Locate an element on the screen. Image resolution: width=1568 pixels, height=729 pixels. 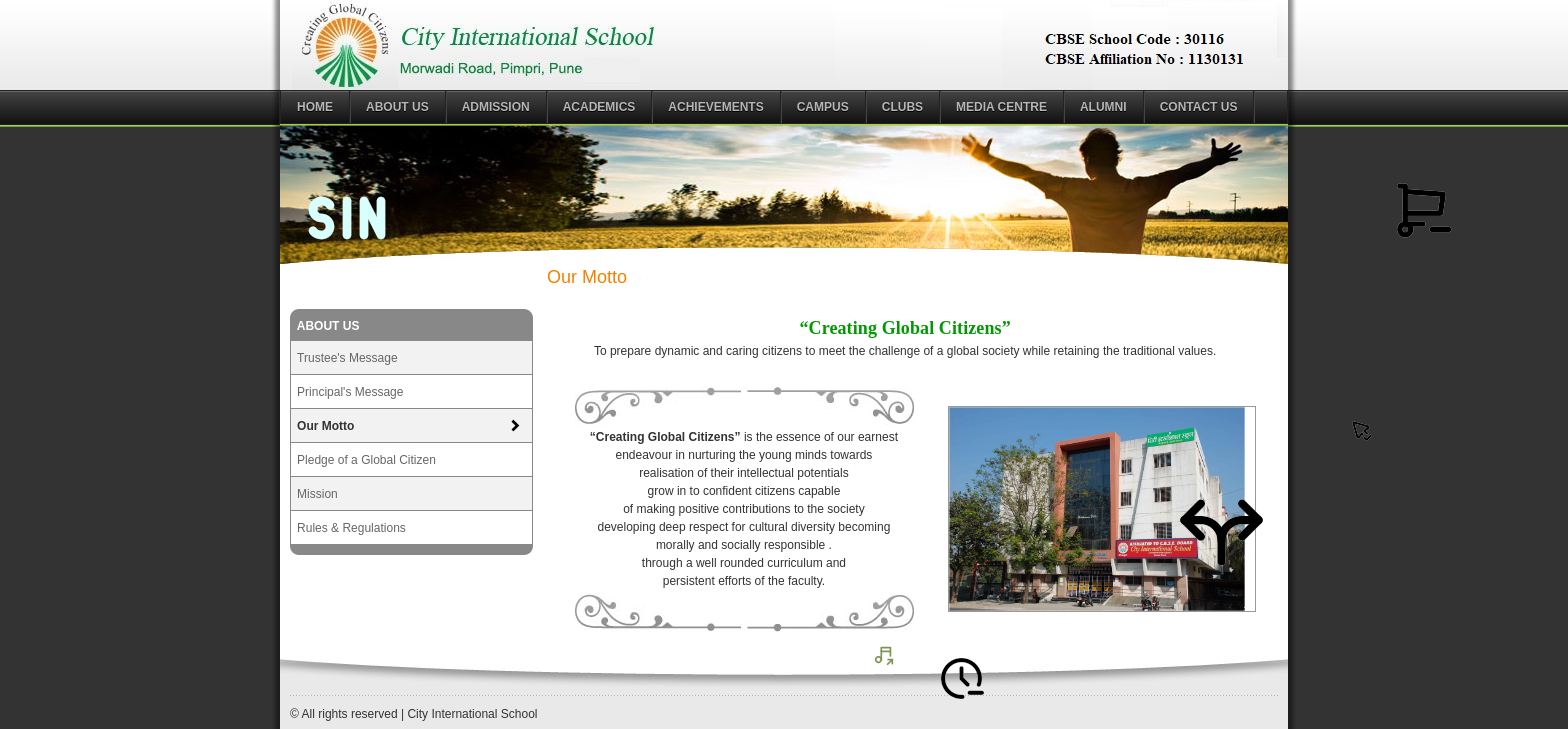
access sine function in calculator is located at coordinates (347, 218).